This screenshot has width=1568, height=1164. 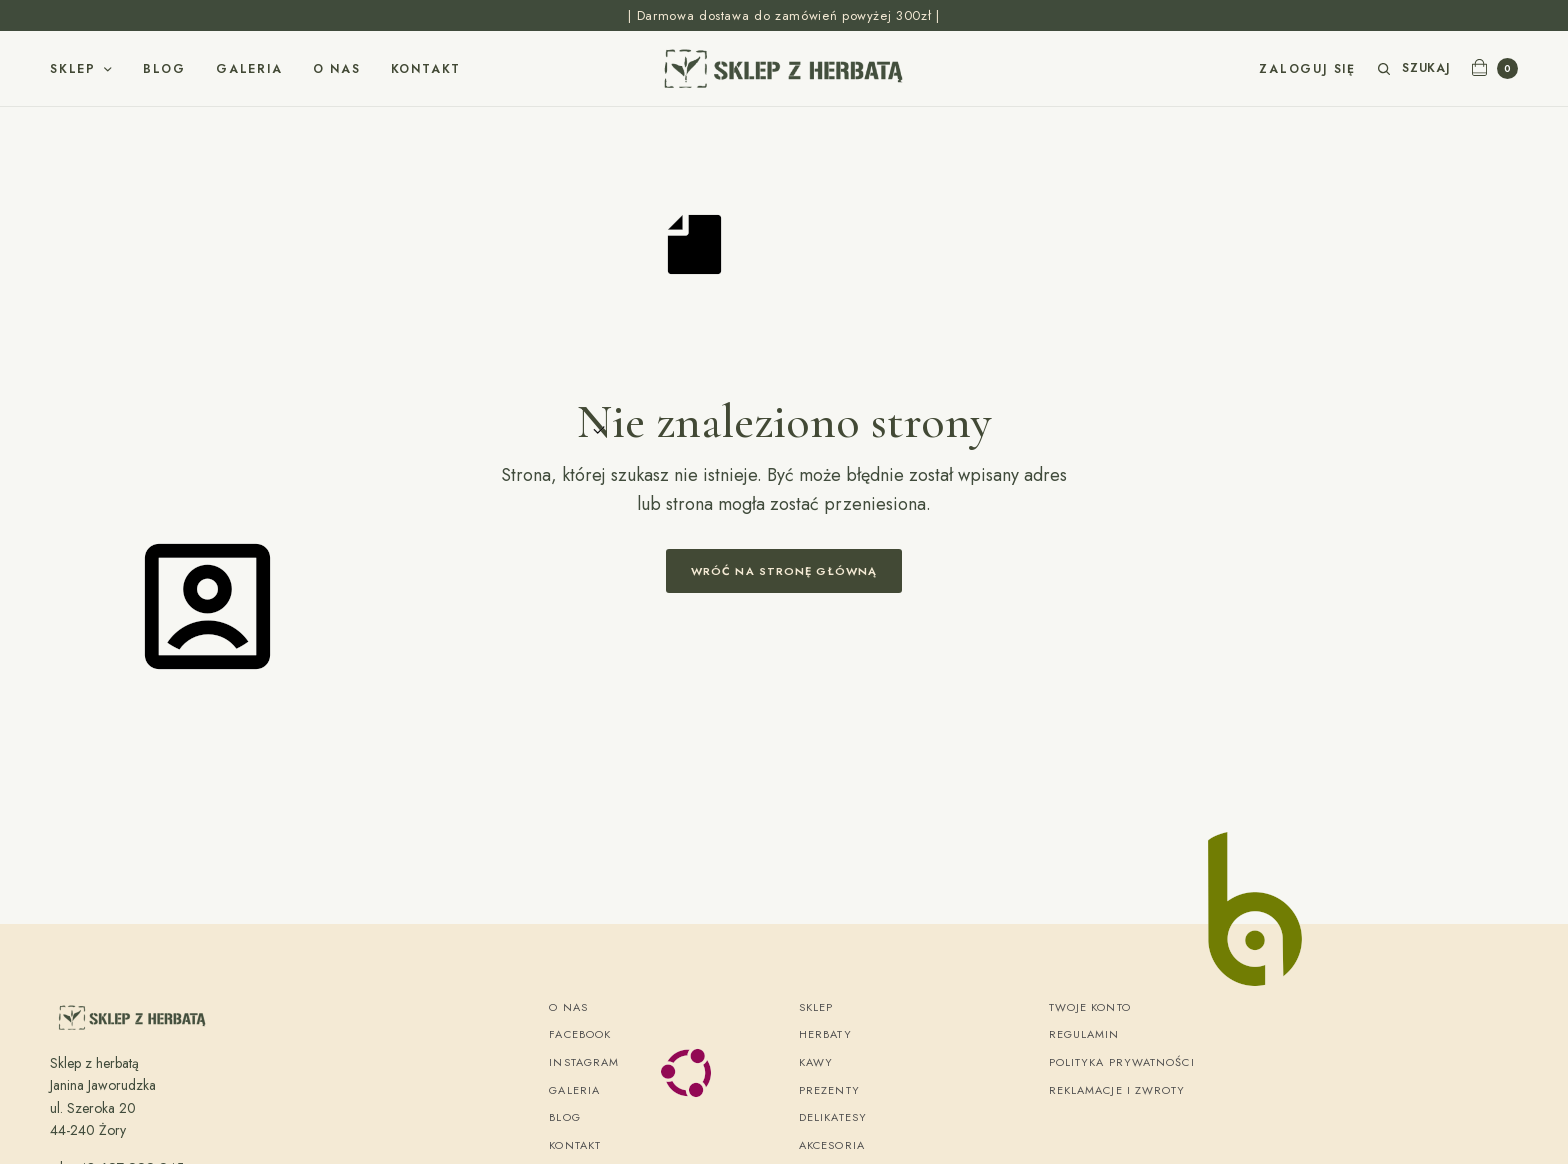 What do you see at coordinates (207, 606) in the screenshot?
I see `view account profile` at bounding box center [207, 606].